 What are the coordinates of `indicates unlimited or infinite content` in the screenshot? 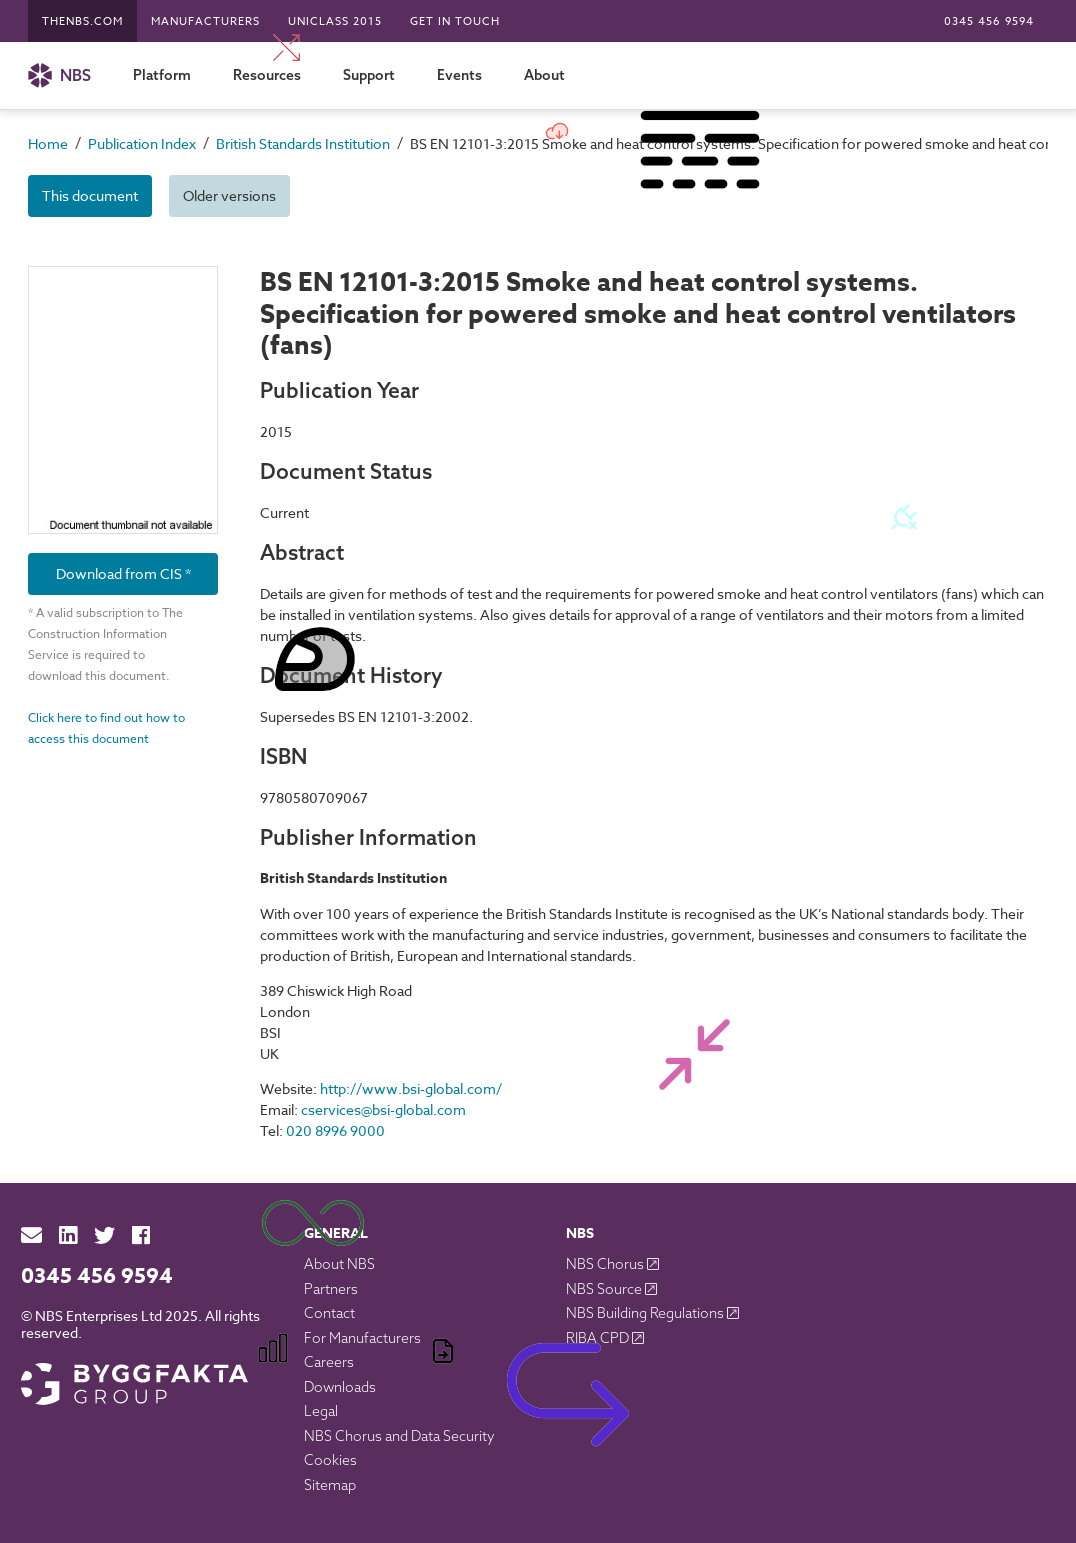 It's located at (313, 1223).